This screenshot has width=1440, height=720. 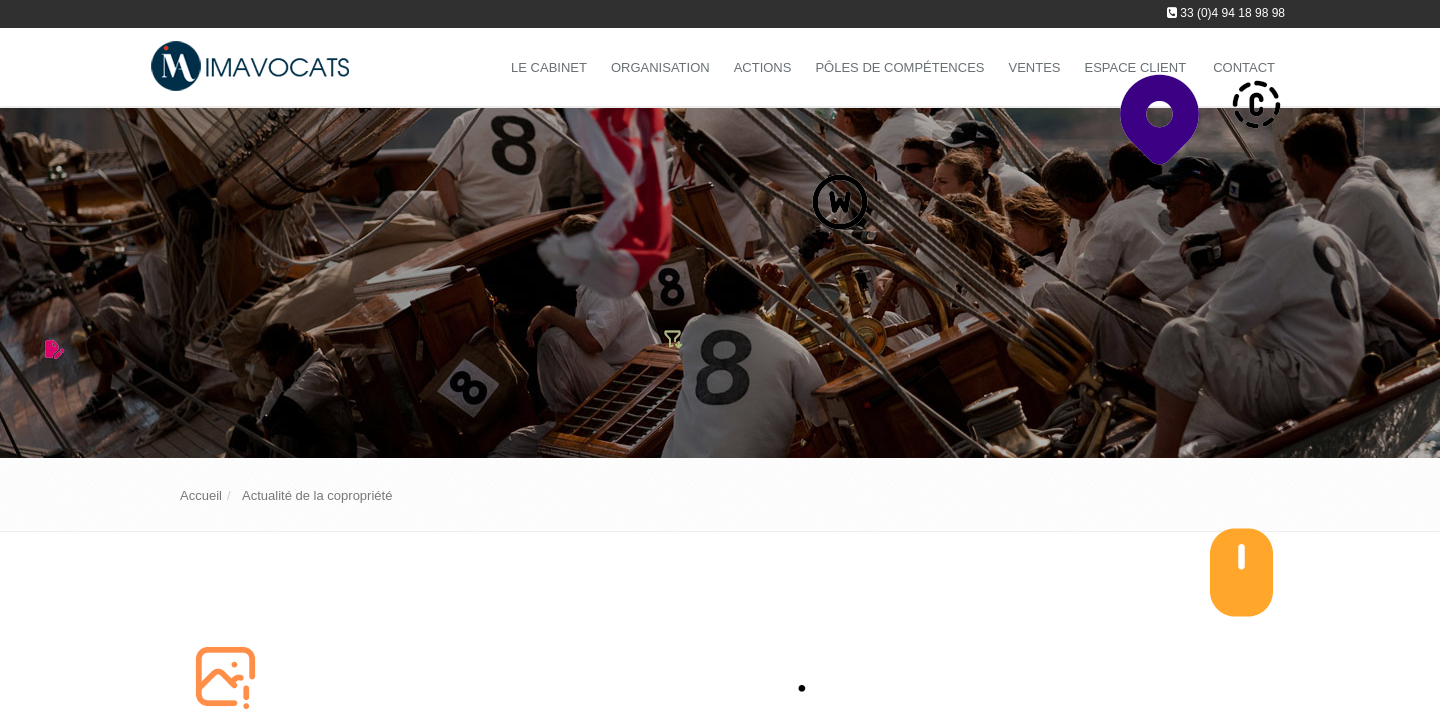 What do you see at coordinates (1159, 118) in the screenshot?
I see `view or set a location on the map` at bounding box center [1159, 118].